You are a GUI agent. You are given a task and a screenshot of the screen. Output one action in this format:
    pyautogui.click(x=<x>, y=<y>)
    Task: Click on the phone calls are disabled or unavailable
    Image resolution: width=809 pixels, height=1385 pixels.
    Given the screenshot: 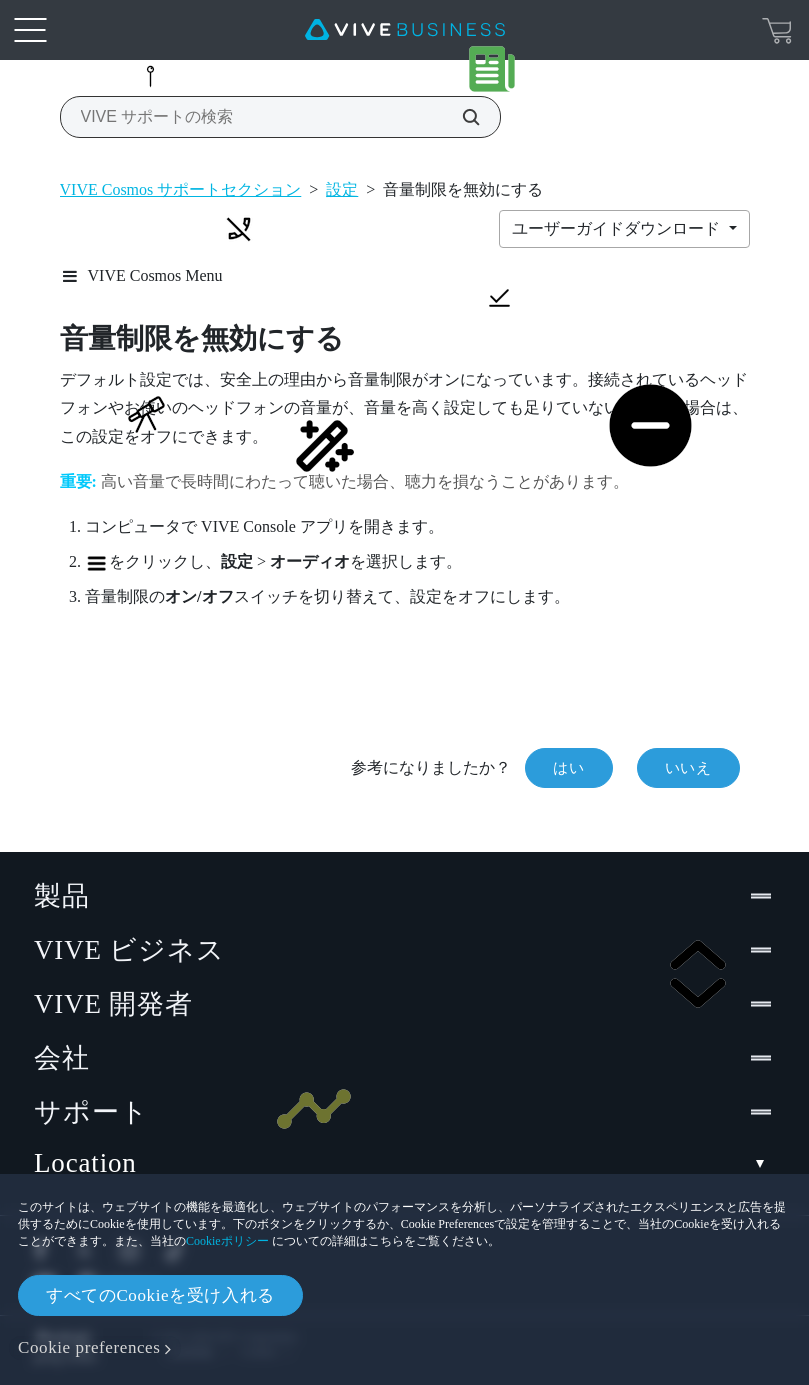 What is the action you would take?
    pyautogui.click(x=239, y=228)
    